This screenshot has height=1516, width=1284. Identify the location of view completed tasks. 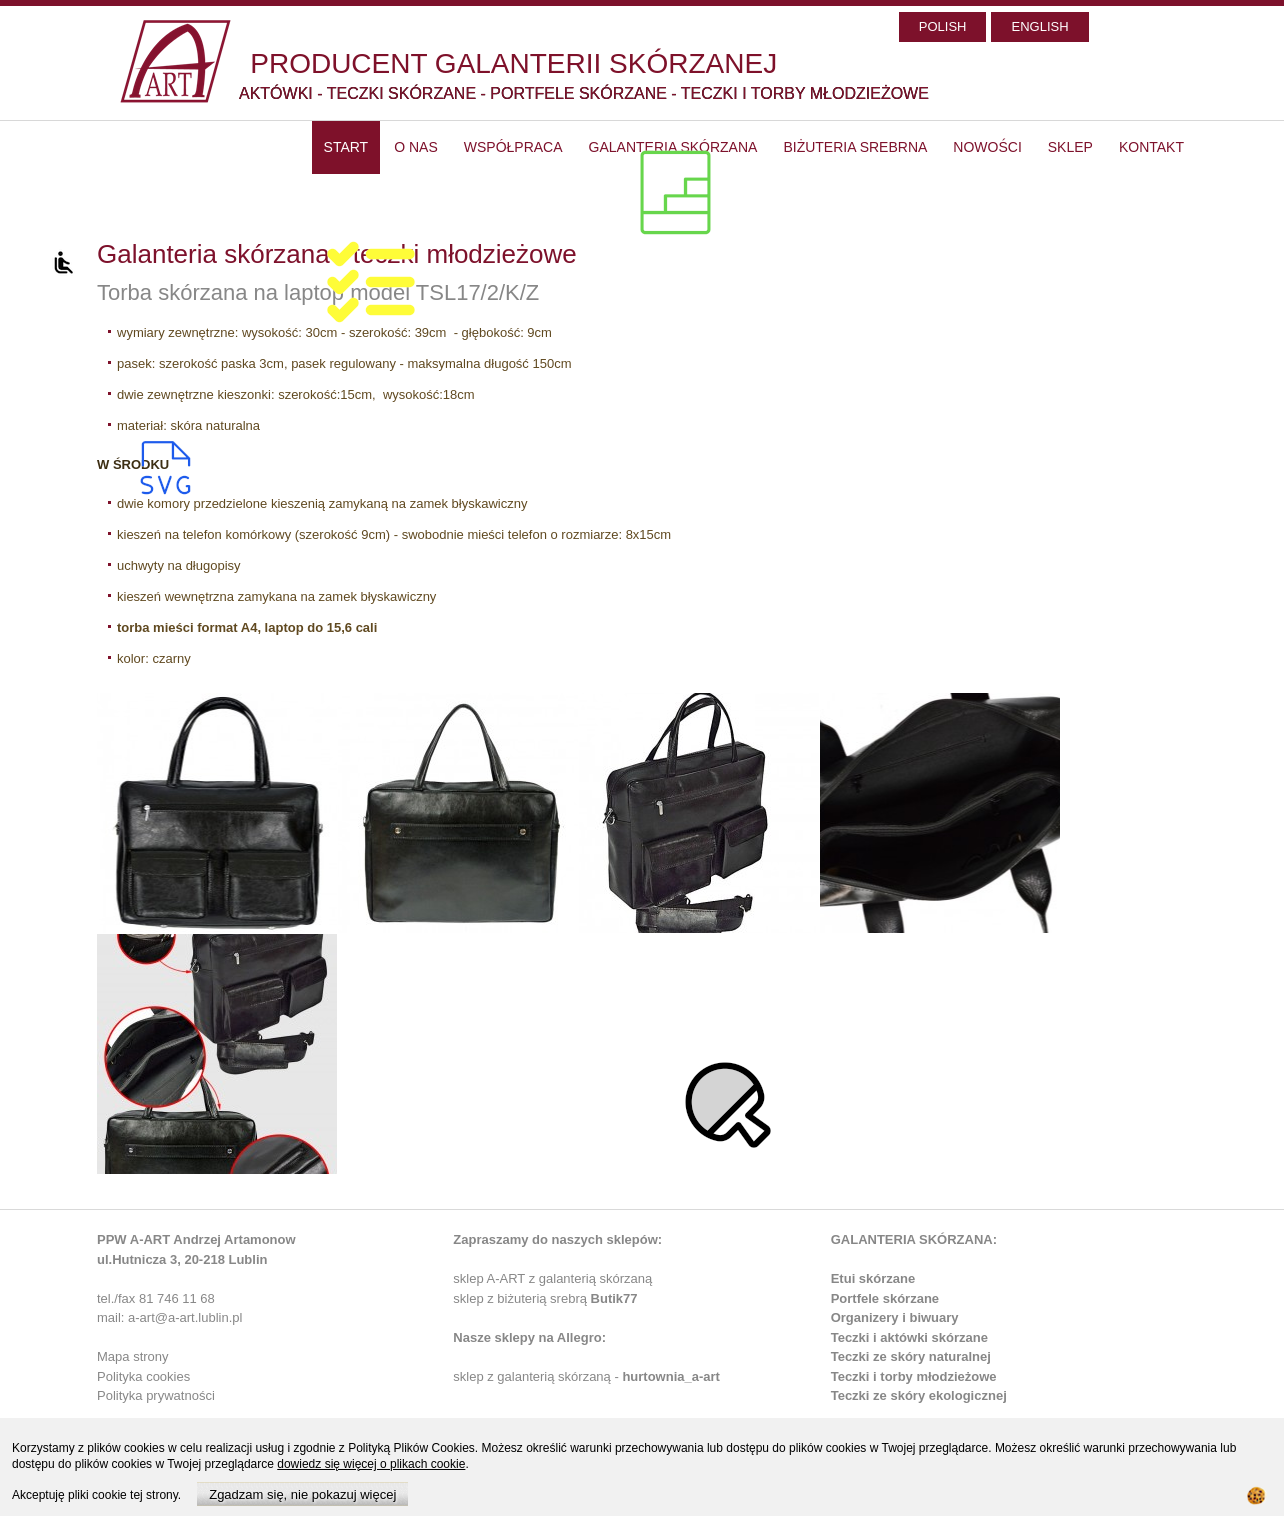
(371, 282).